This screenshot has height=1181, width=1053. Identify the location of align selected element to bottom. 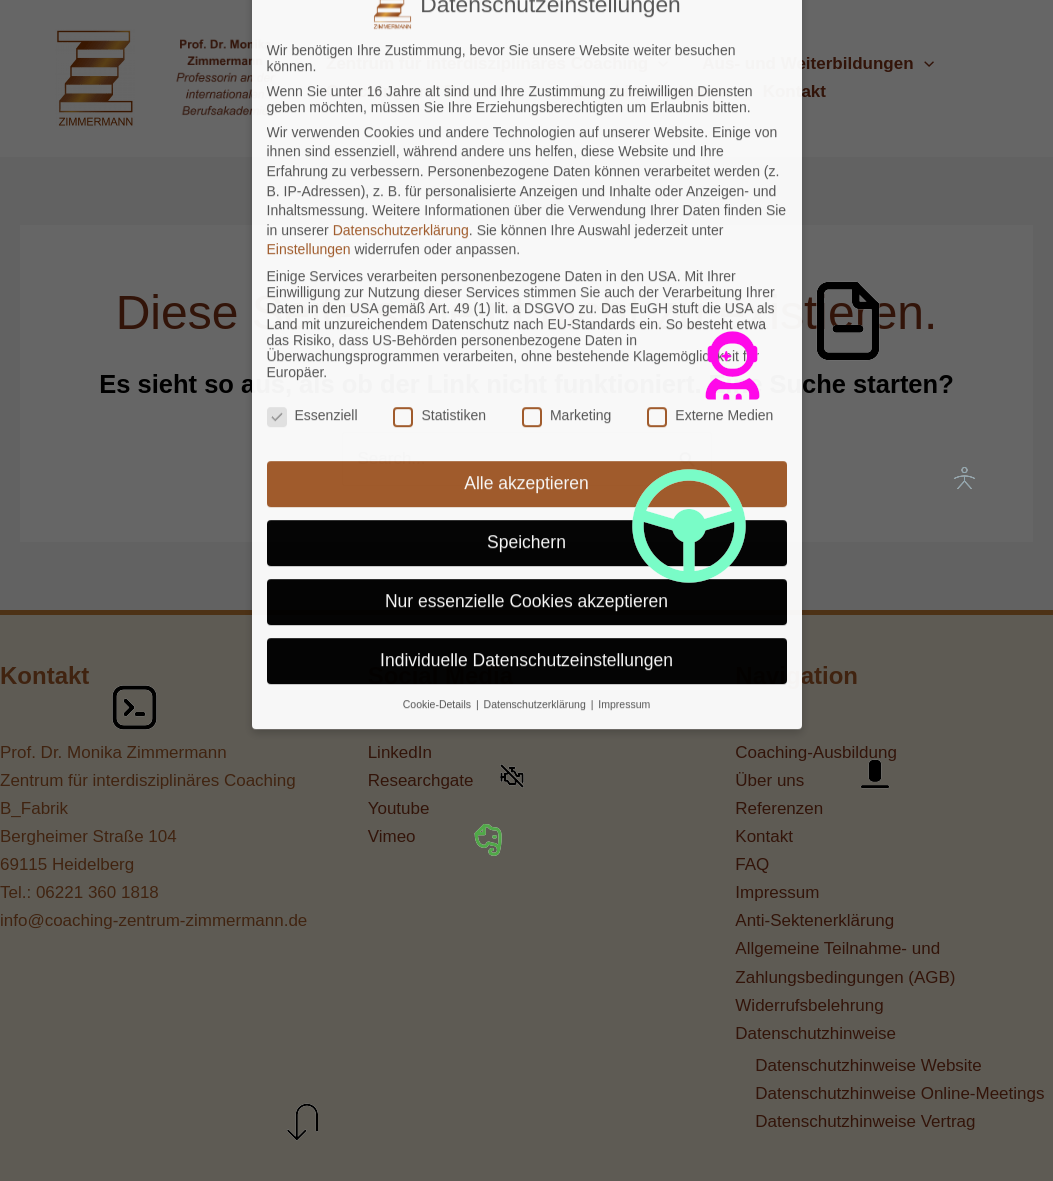
(875, 774).